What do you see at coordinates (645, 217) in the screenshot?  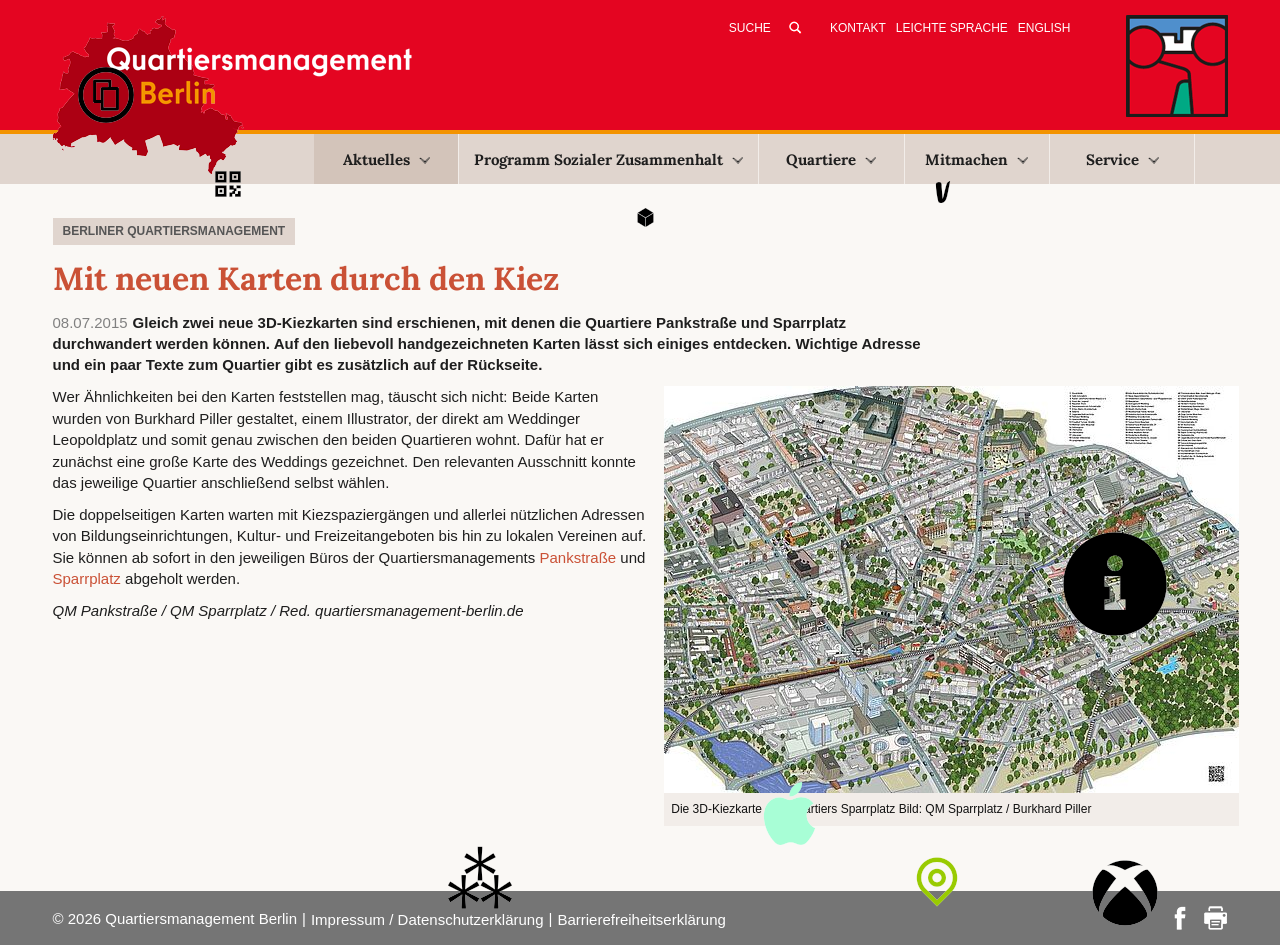 I see `open the Task app` at bounding box center [645, 217].